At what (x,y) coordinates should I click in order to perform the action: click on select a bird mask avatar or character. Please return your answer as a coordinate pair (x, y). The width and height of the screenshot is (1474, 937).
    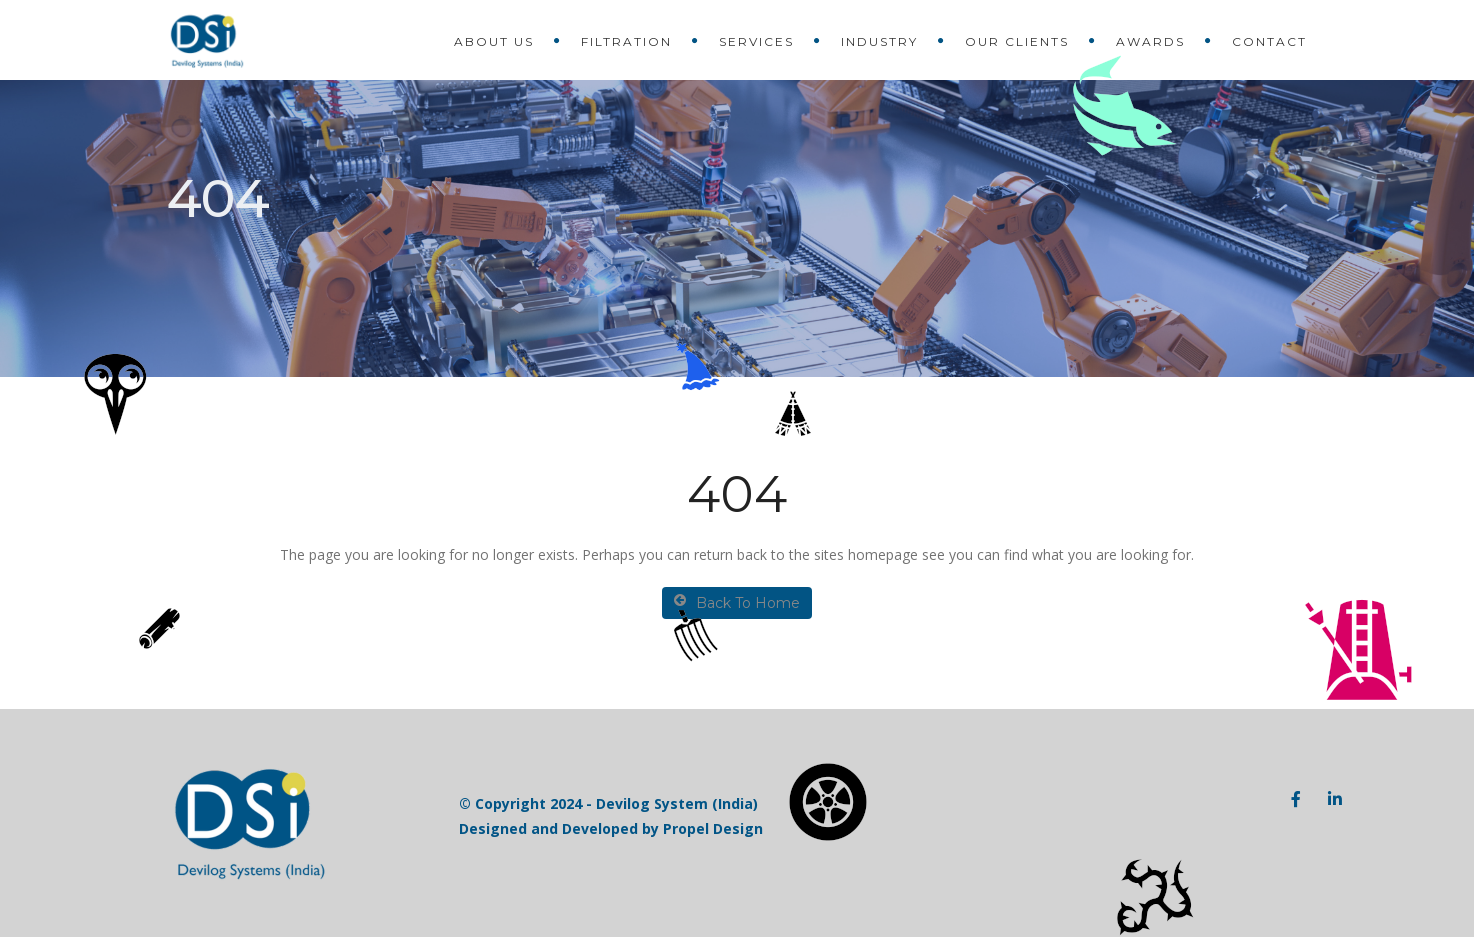
    Looking at the image, I should click on (116, 394).